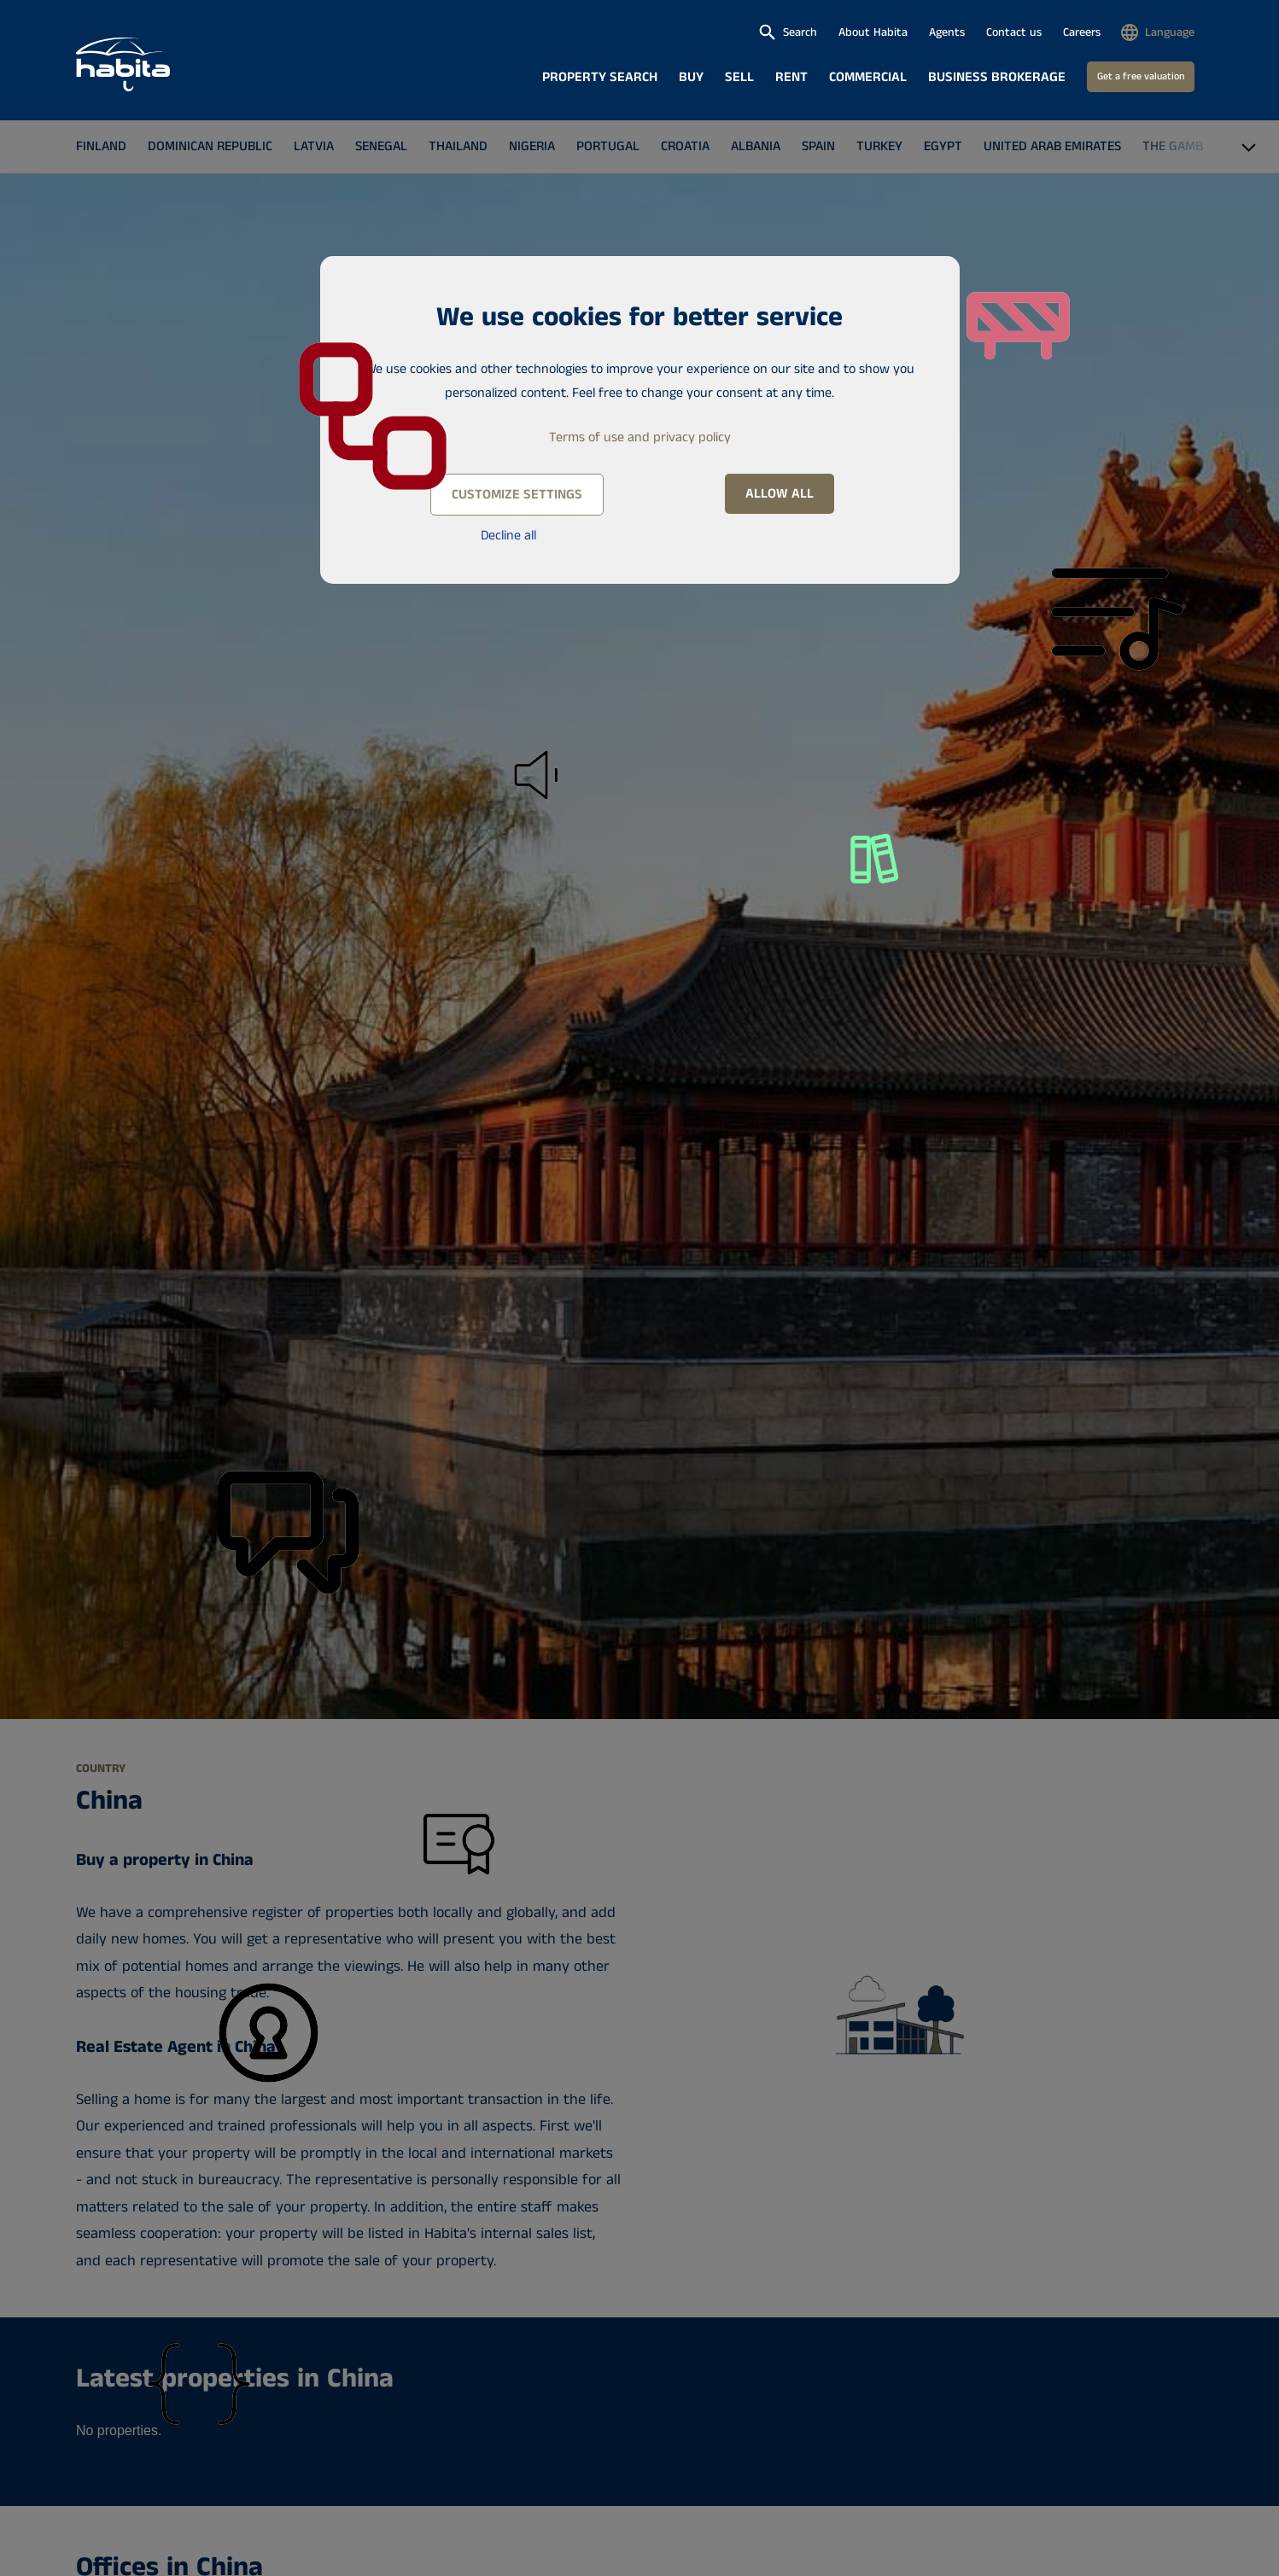 Image resolution: width=1279 pixels, height=2576 pixels. I want to click on view certificate or credential details, so click(456, 1841).